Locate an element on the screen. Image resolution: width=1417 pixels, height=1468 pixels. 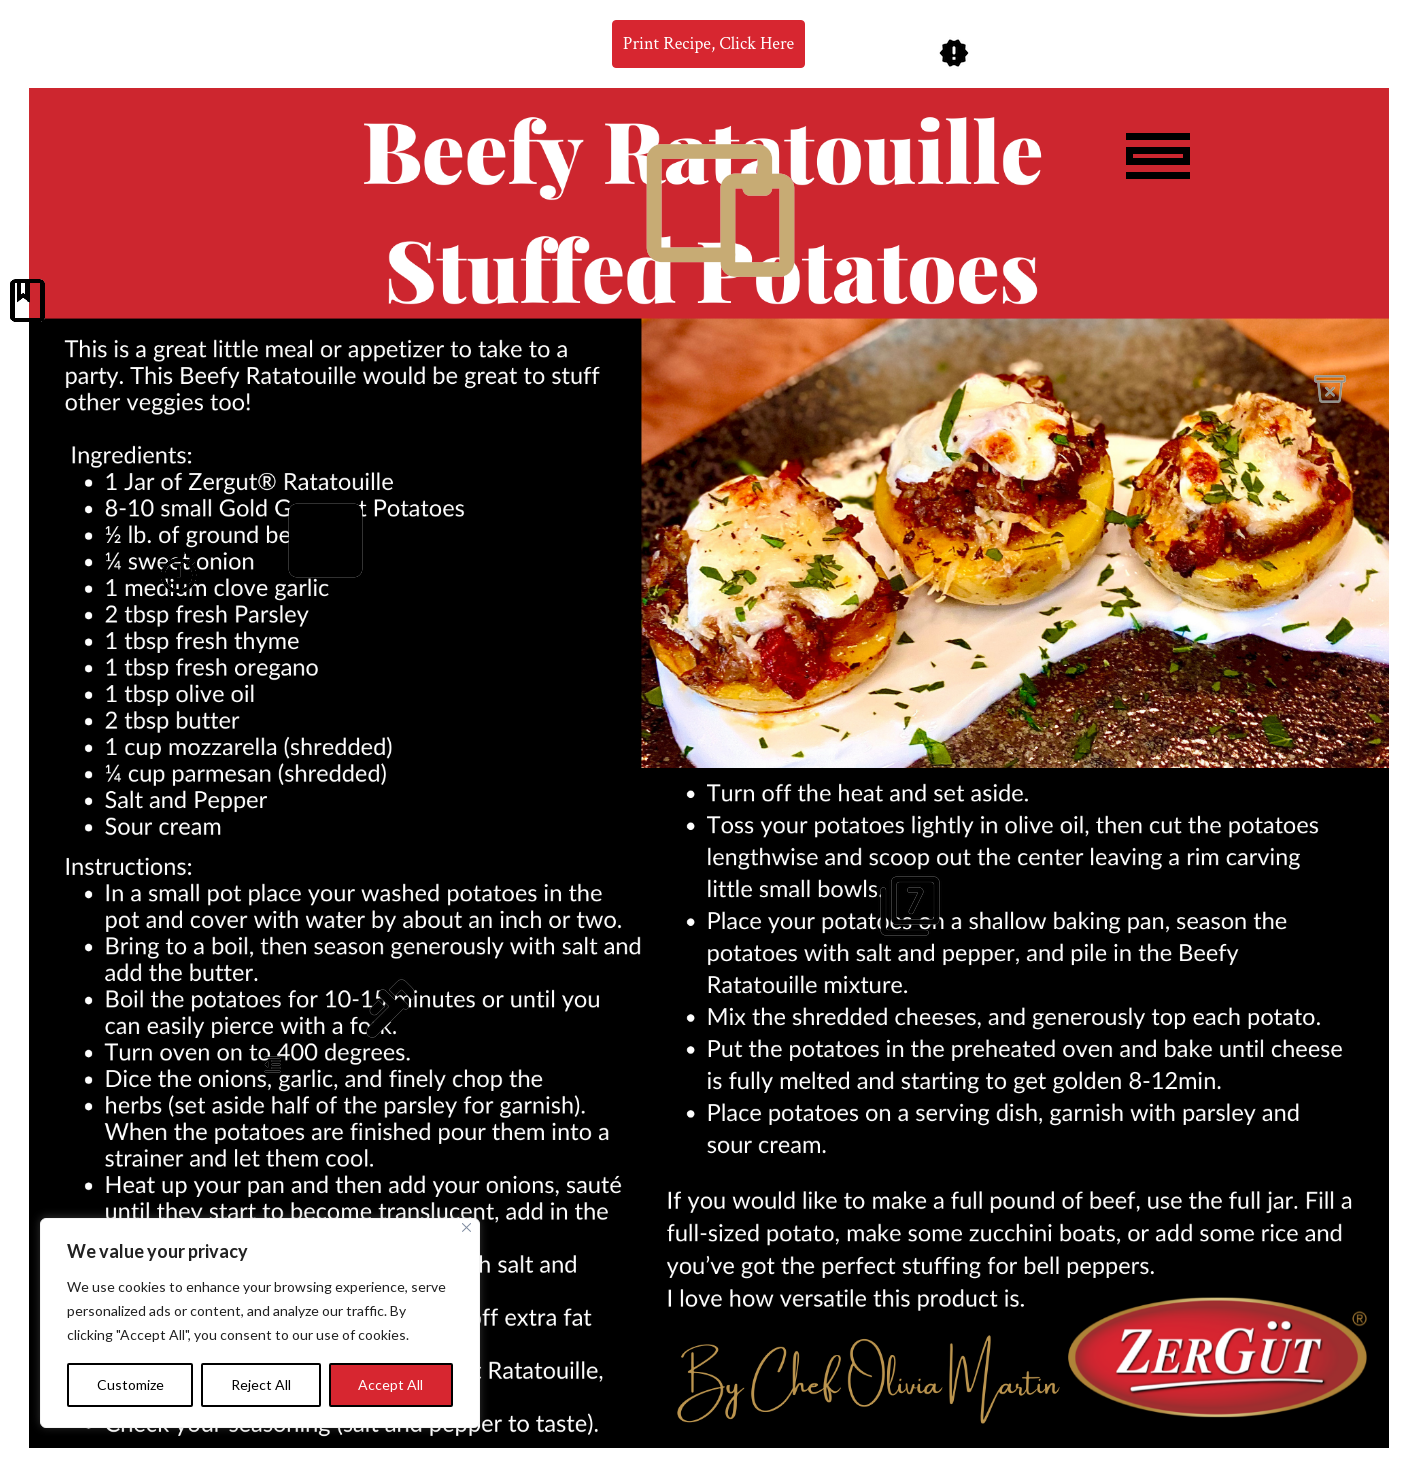
set a countdown timer is located at coordinates (178, 573).